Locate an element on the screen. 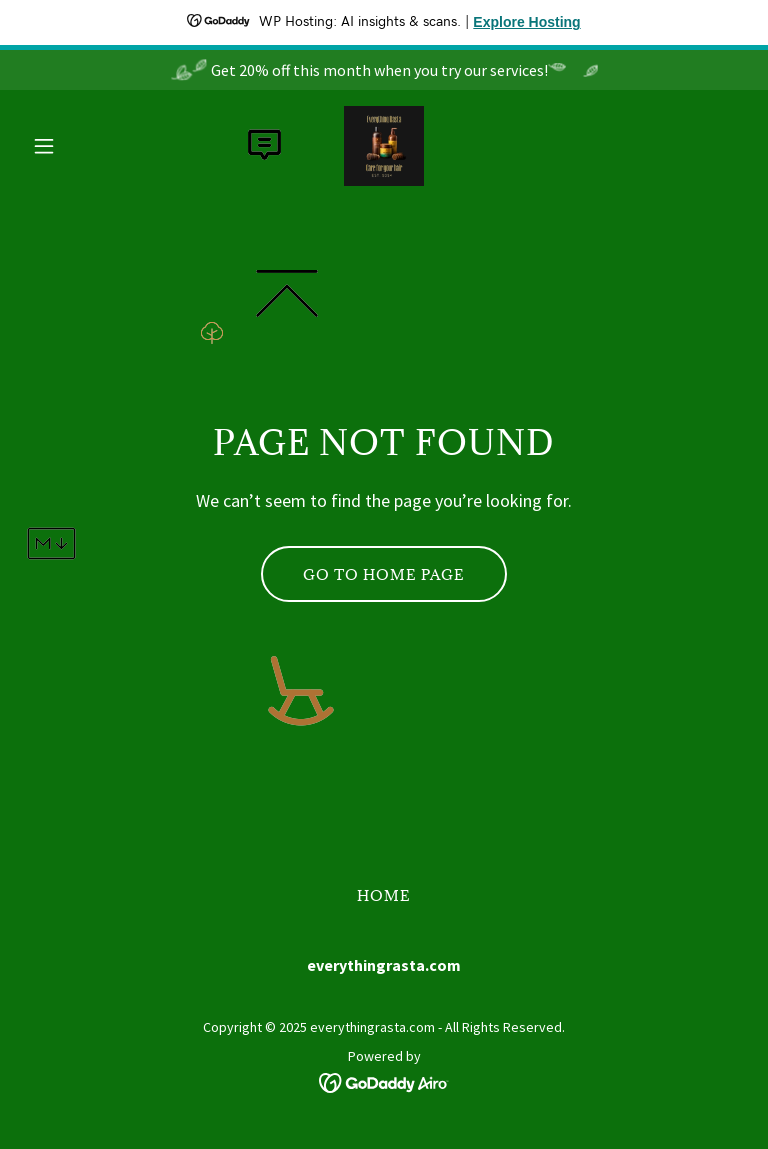 The height and width of the screenshot is (1149, 768). indicates markdown formatting is supported is located at coordinates (51, 543).